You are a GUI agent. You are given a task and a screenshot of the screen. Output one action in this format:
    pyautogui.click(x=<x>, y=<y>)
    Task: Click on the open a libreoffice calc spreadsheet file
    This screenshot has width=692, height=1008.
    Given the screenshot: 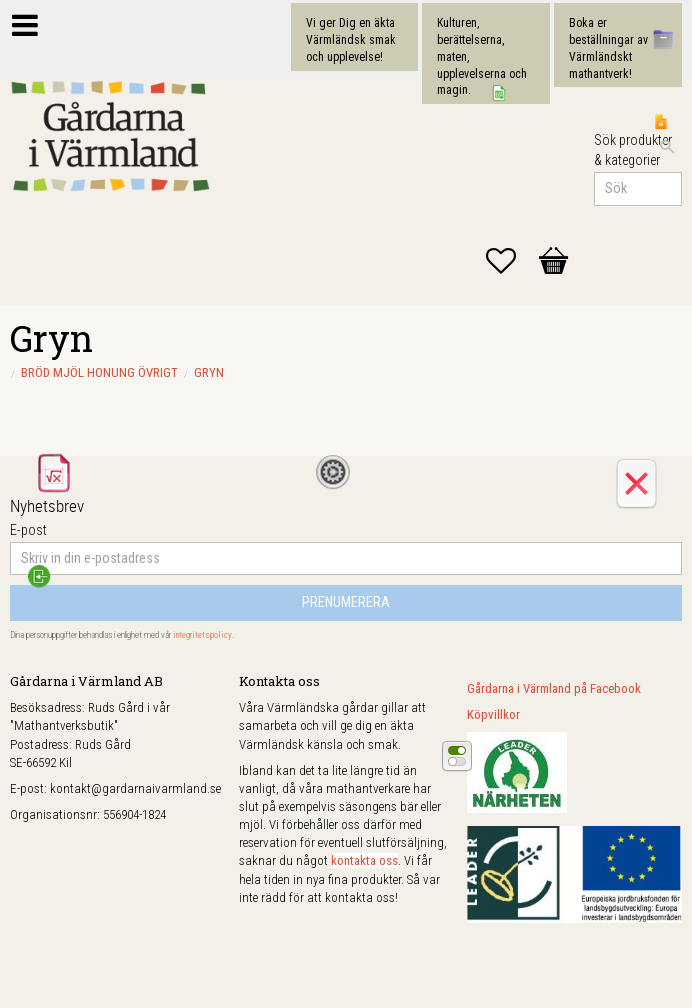 What is the action you would take?
    pyautogui.click(x=499, y=93)
    